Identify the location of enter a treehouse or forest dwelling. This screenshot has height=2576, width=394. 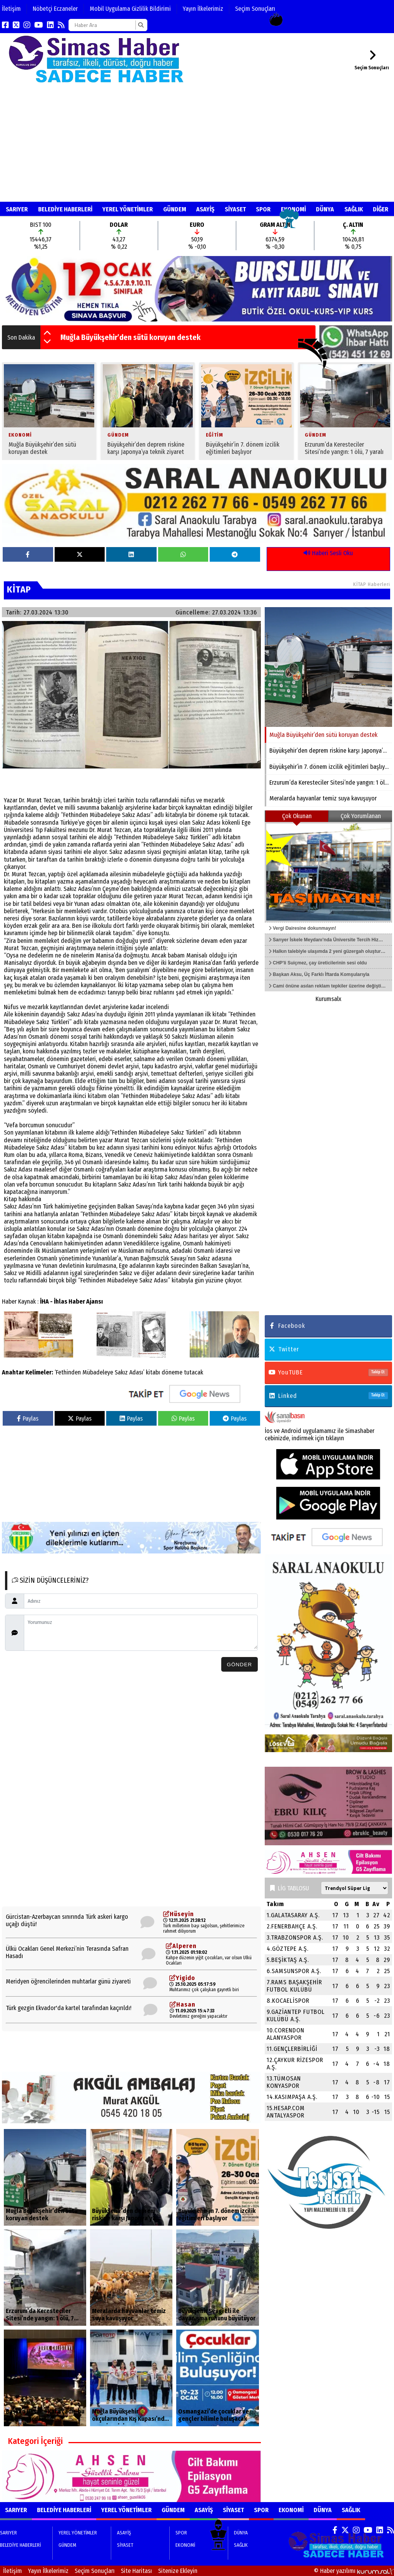
(289, 218).